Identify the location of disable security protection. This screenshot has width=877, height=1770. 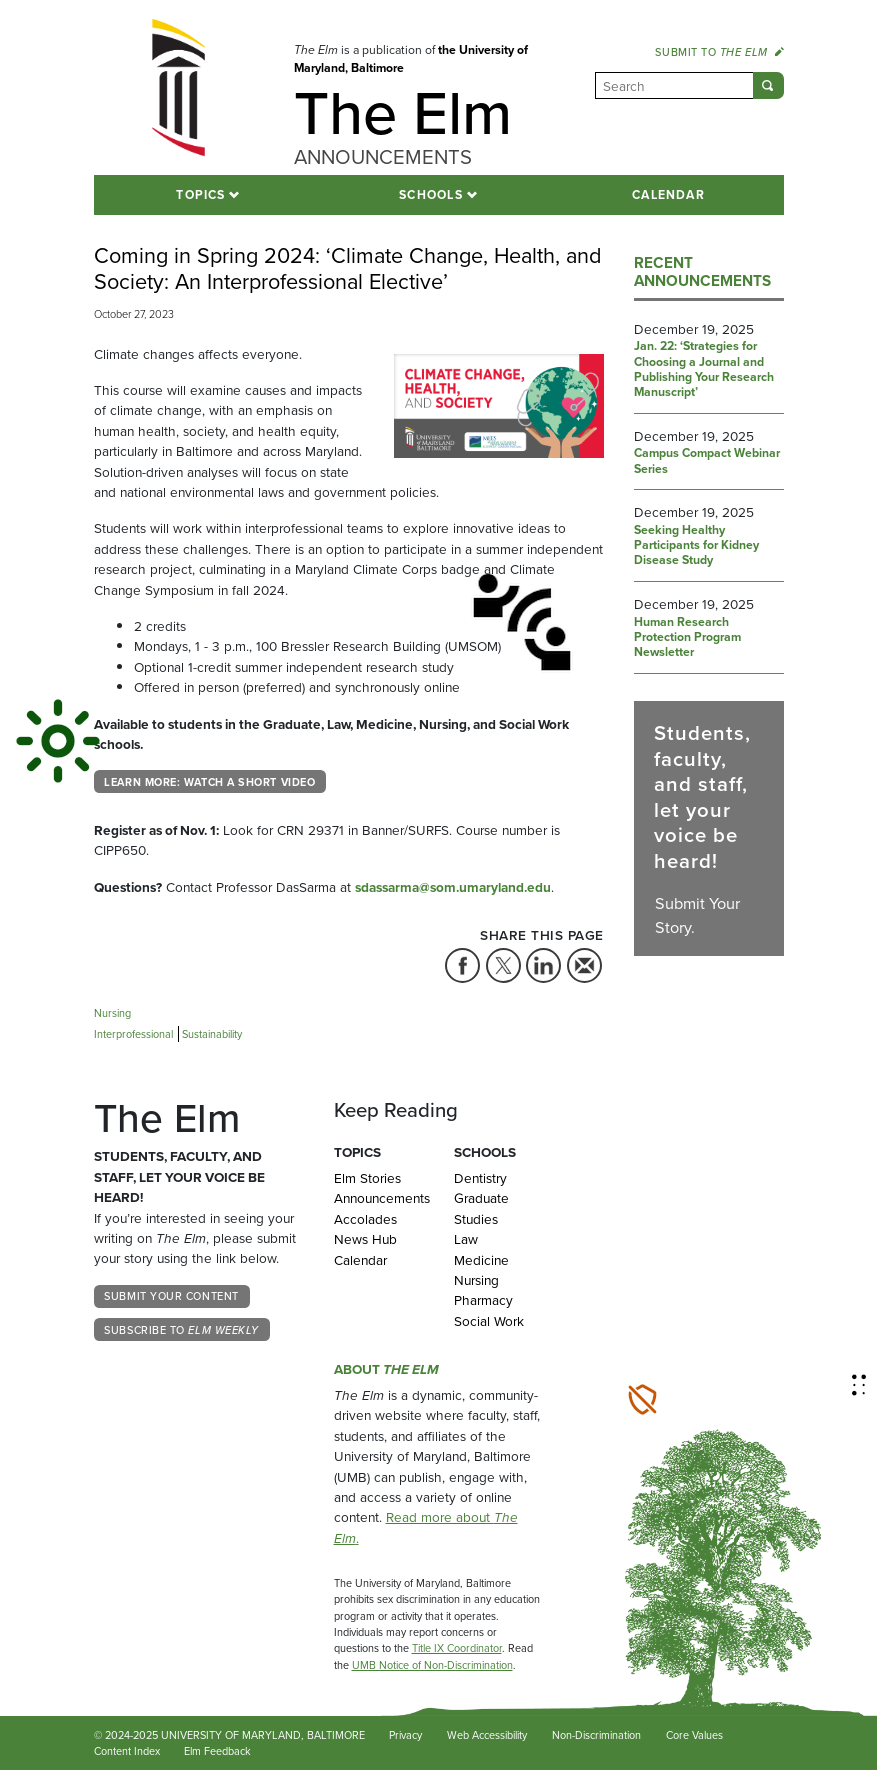
(642, 1399).